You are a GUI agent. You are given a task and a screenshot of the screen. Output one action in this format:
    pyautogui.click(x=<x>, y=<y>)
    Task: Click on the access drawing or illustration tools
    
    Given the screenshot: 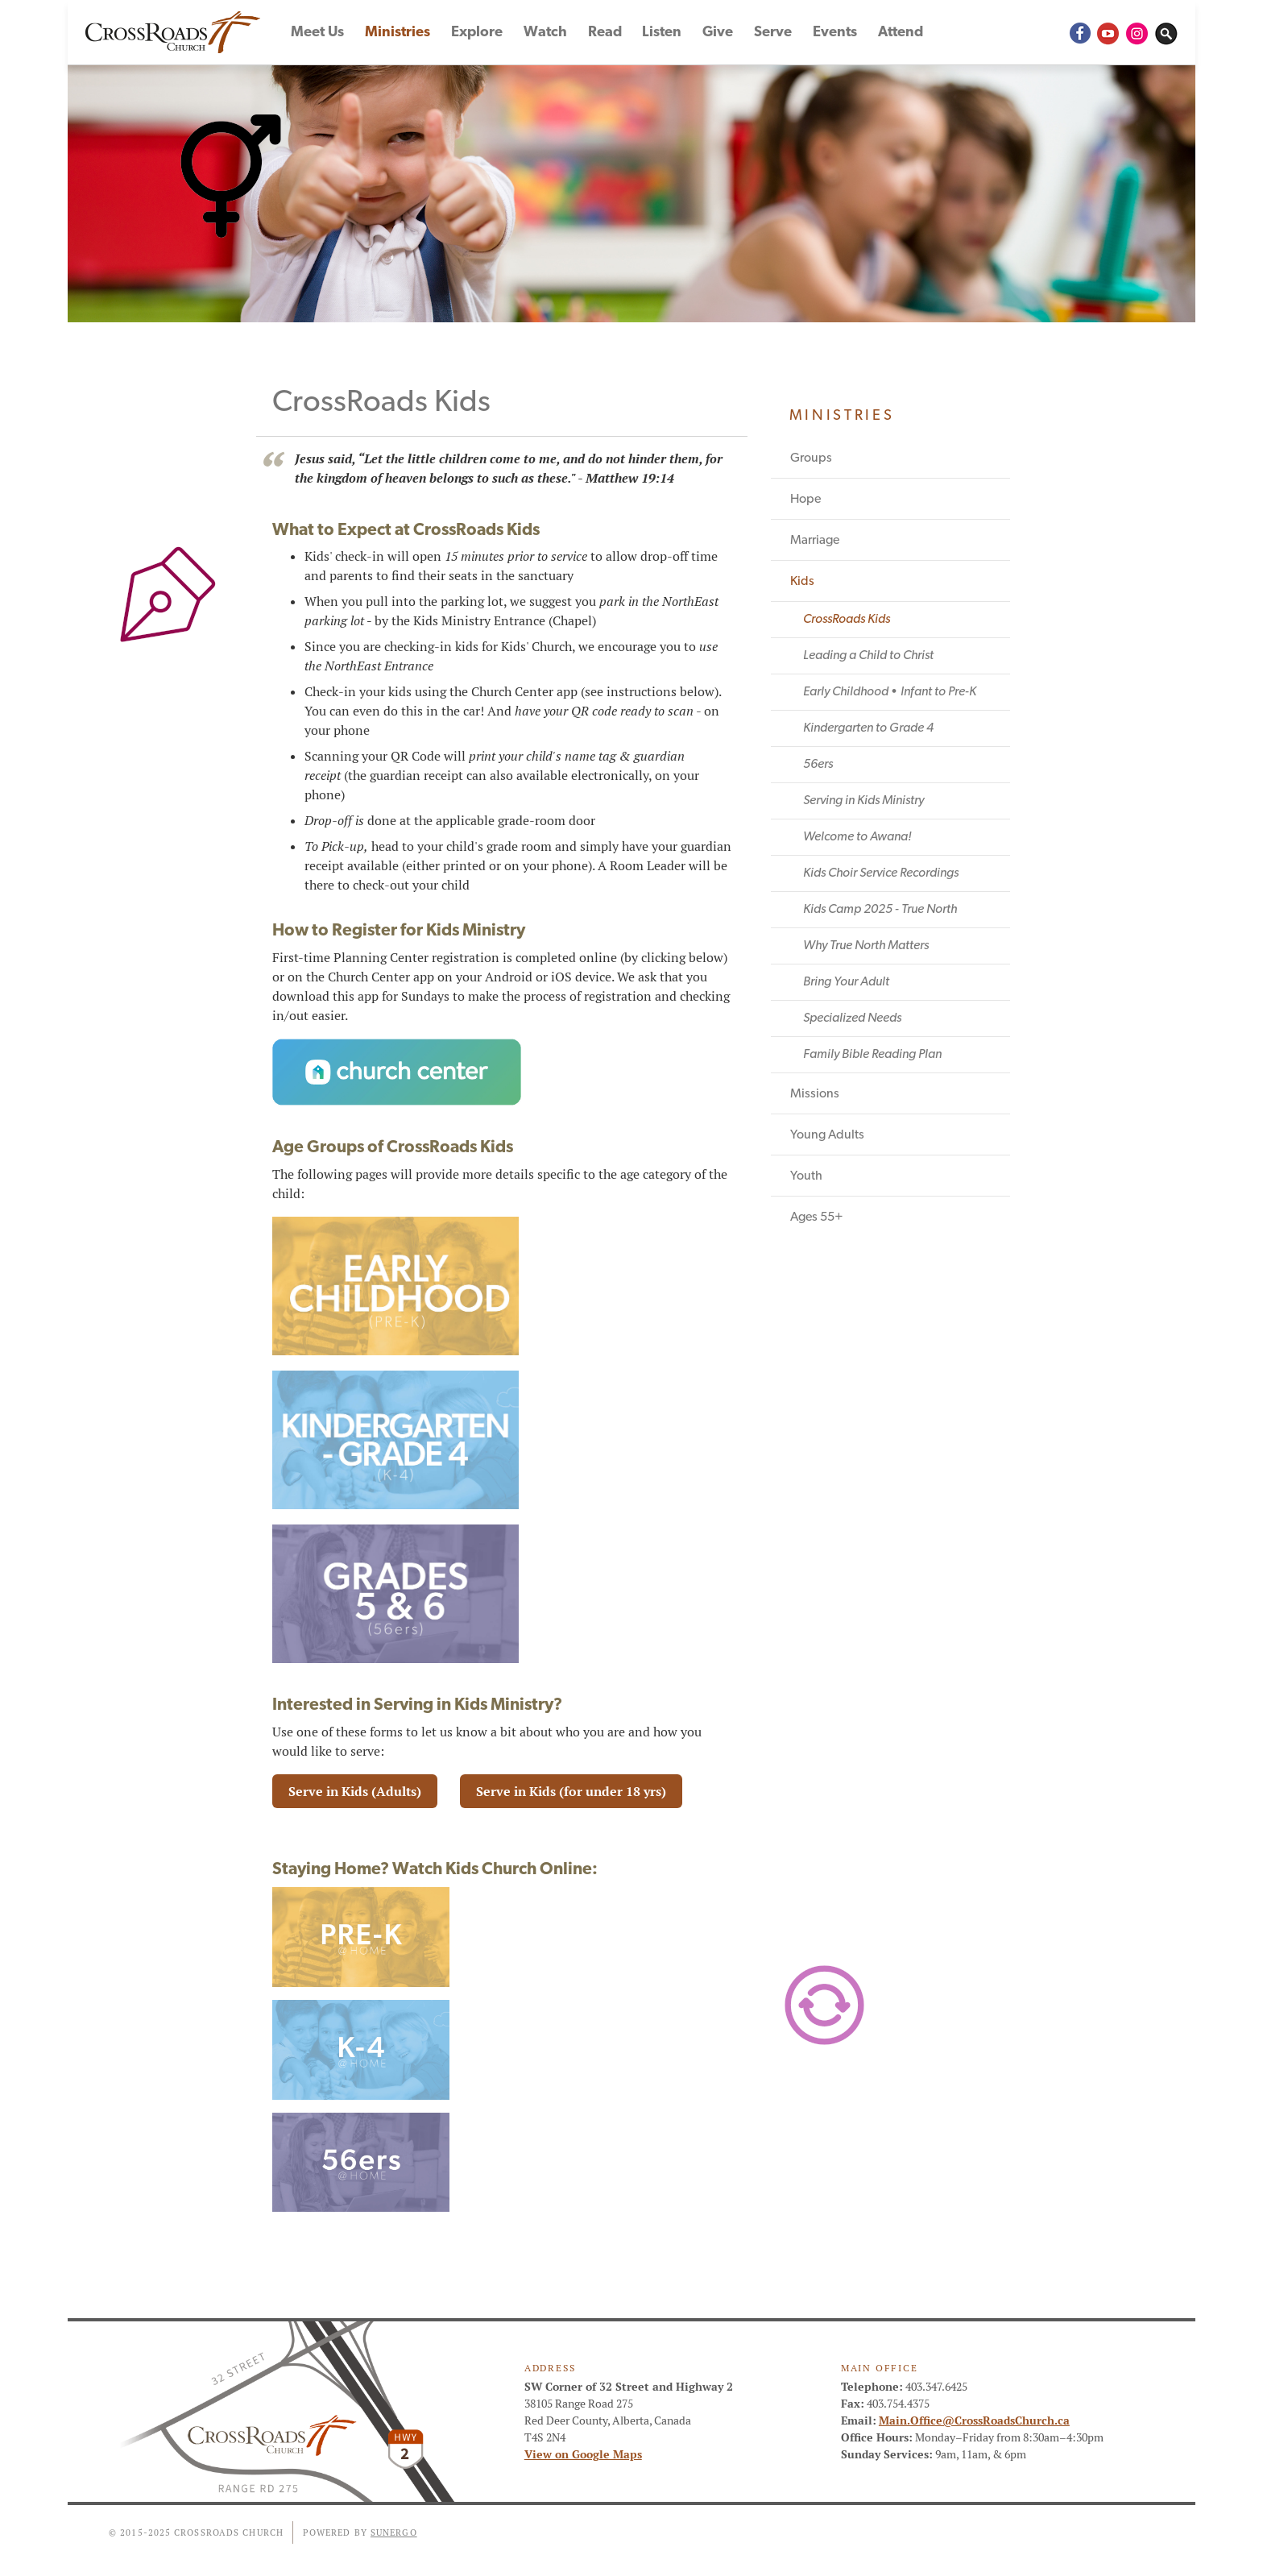 What is the action you would take?
    pyautogui.click(x=162, y=599)
    